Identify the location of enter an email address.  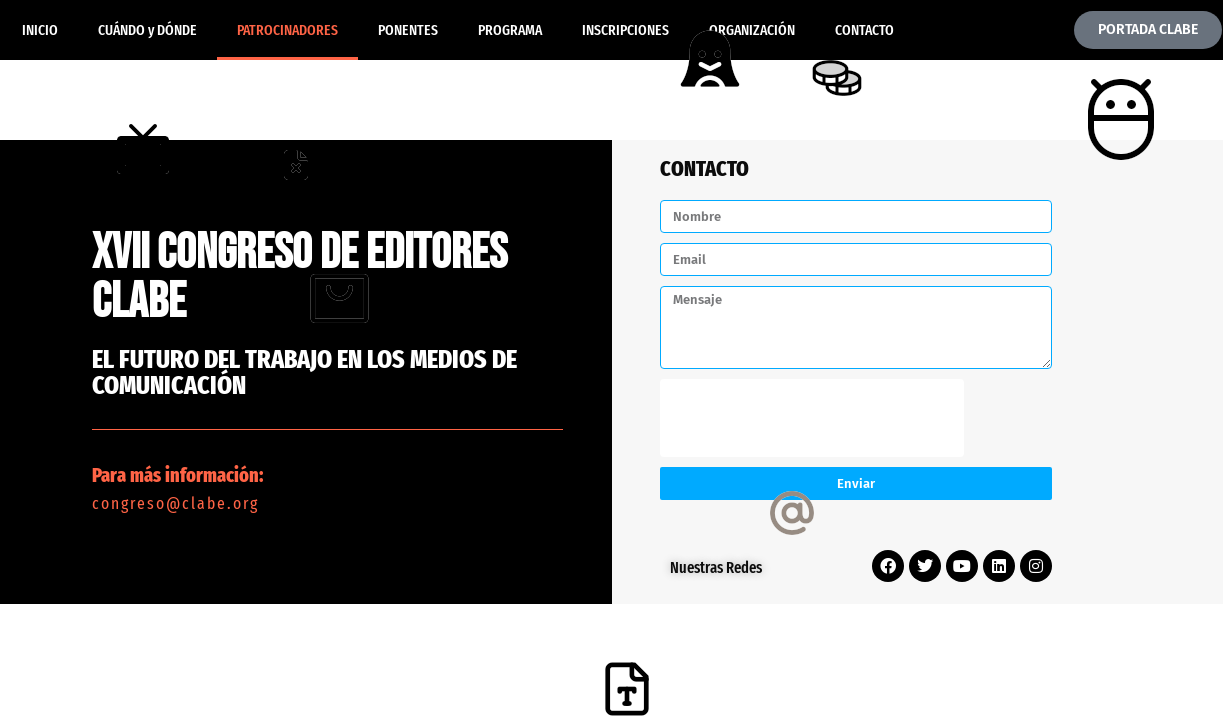
(792, 513).